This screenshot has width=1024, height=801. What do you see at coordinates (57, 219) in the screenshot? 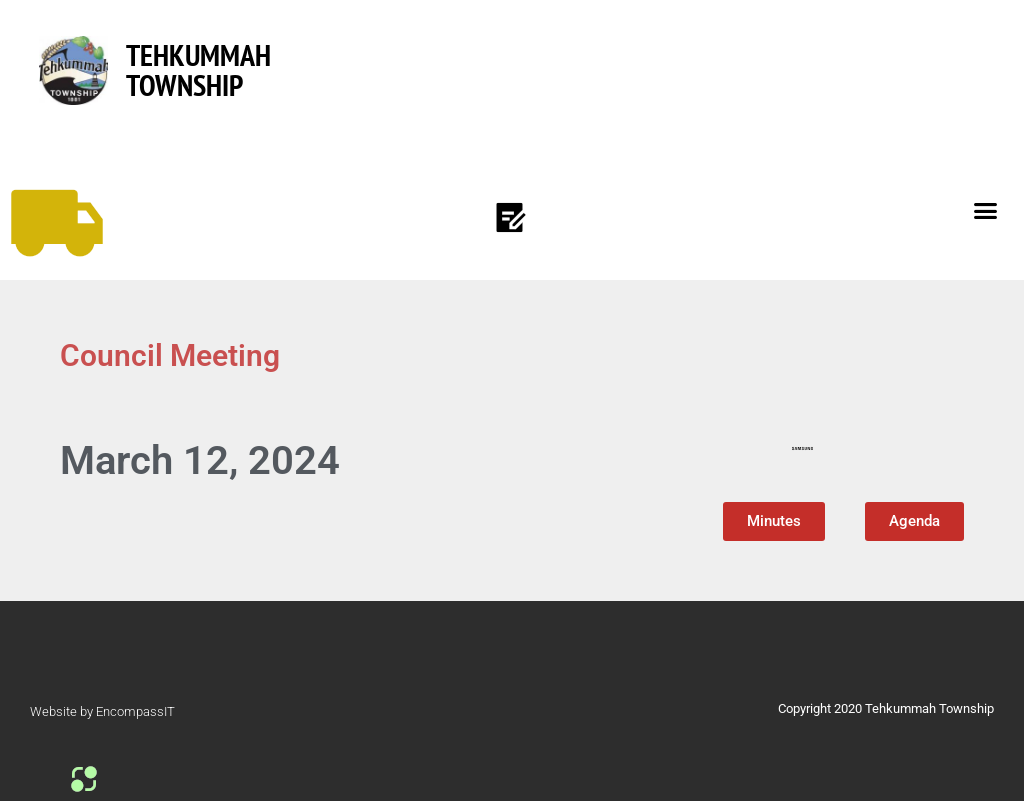
I see `track your delivery or shipment` at bounding box center [57, 219].